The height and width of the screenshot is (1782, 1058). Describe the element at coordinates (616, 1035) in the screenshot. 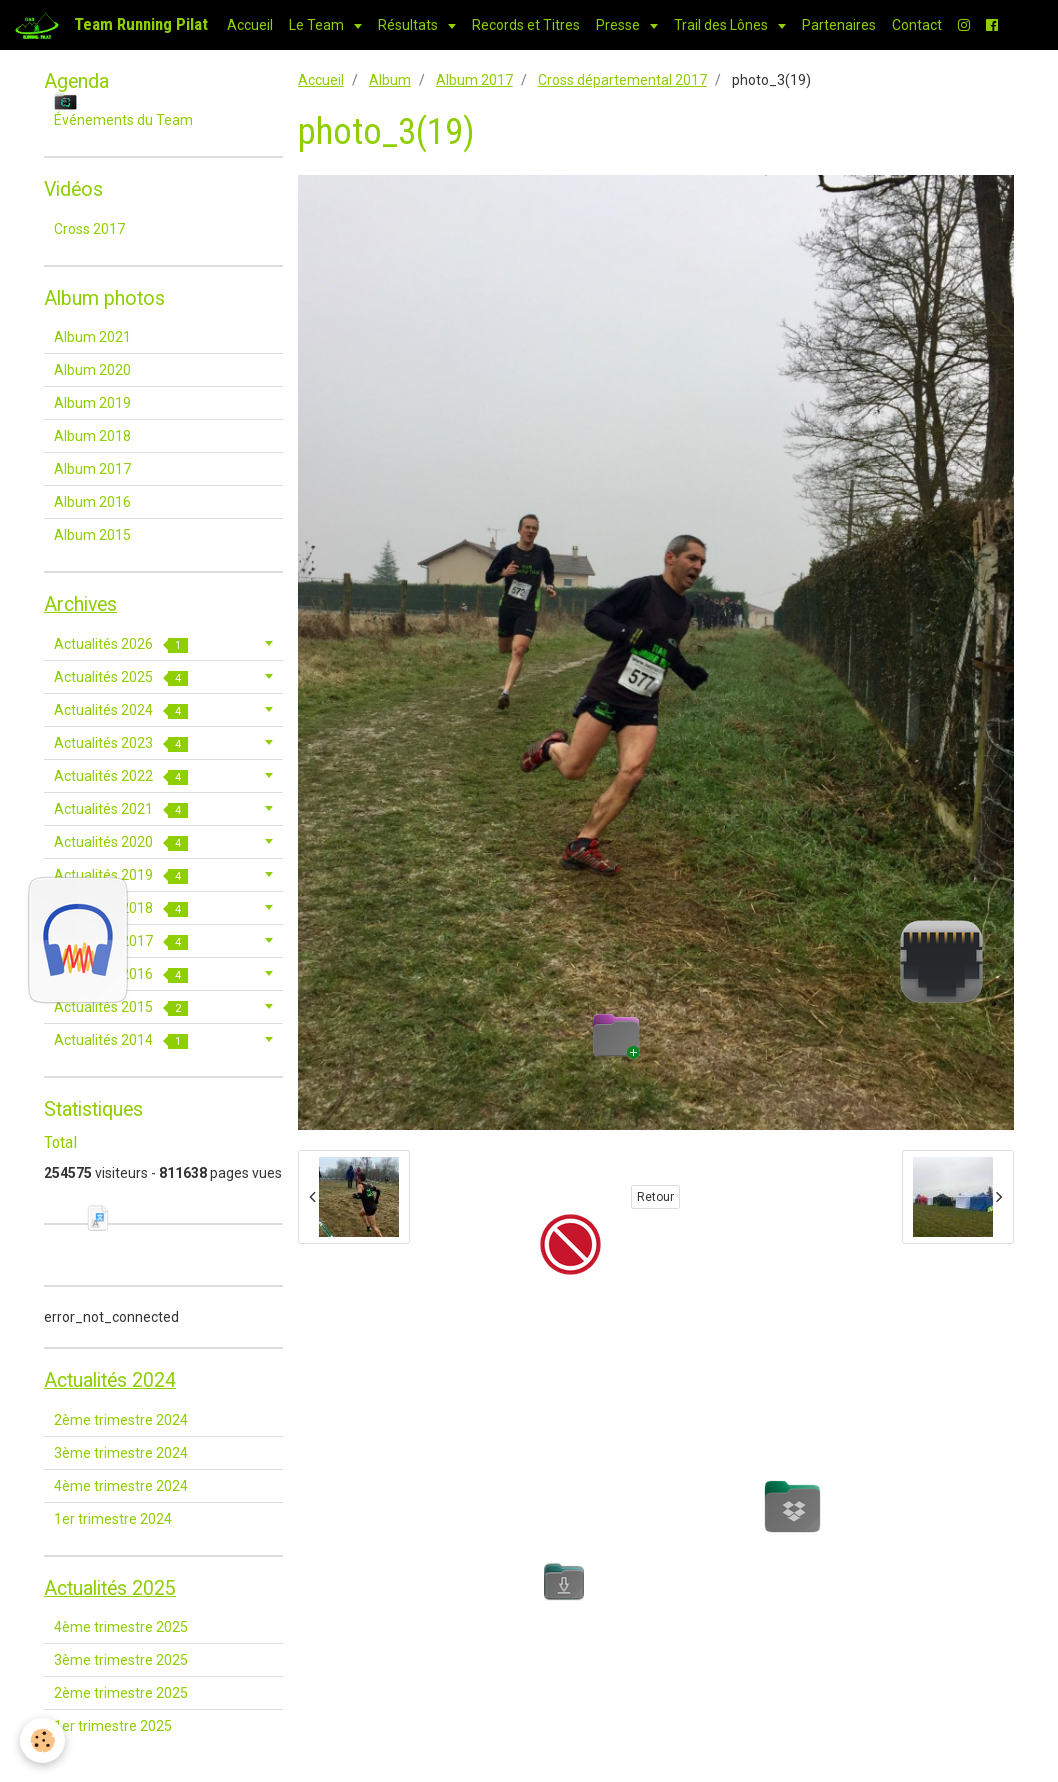

I see `create a new folder` at that location.